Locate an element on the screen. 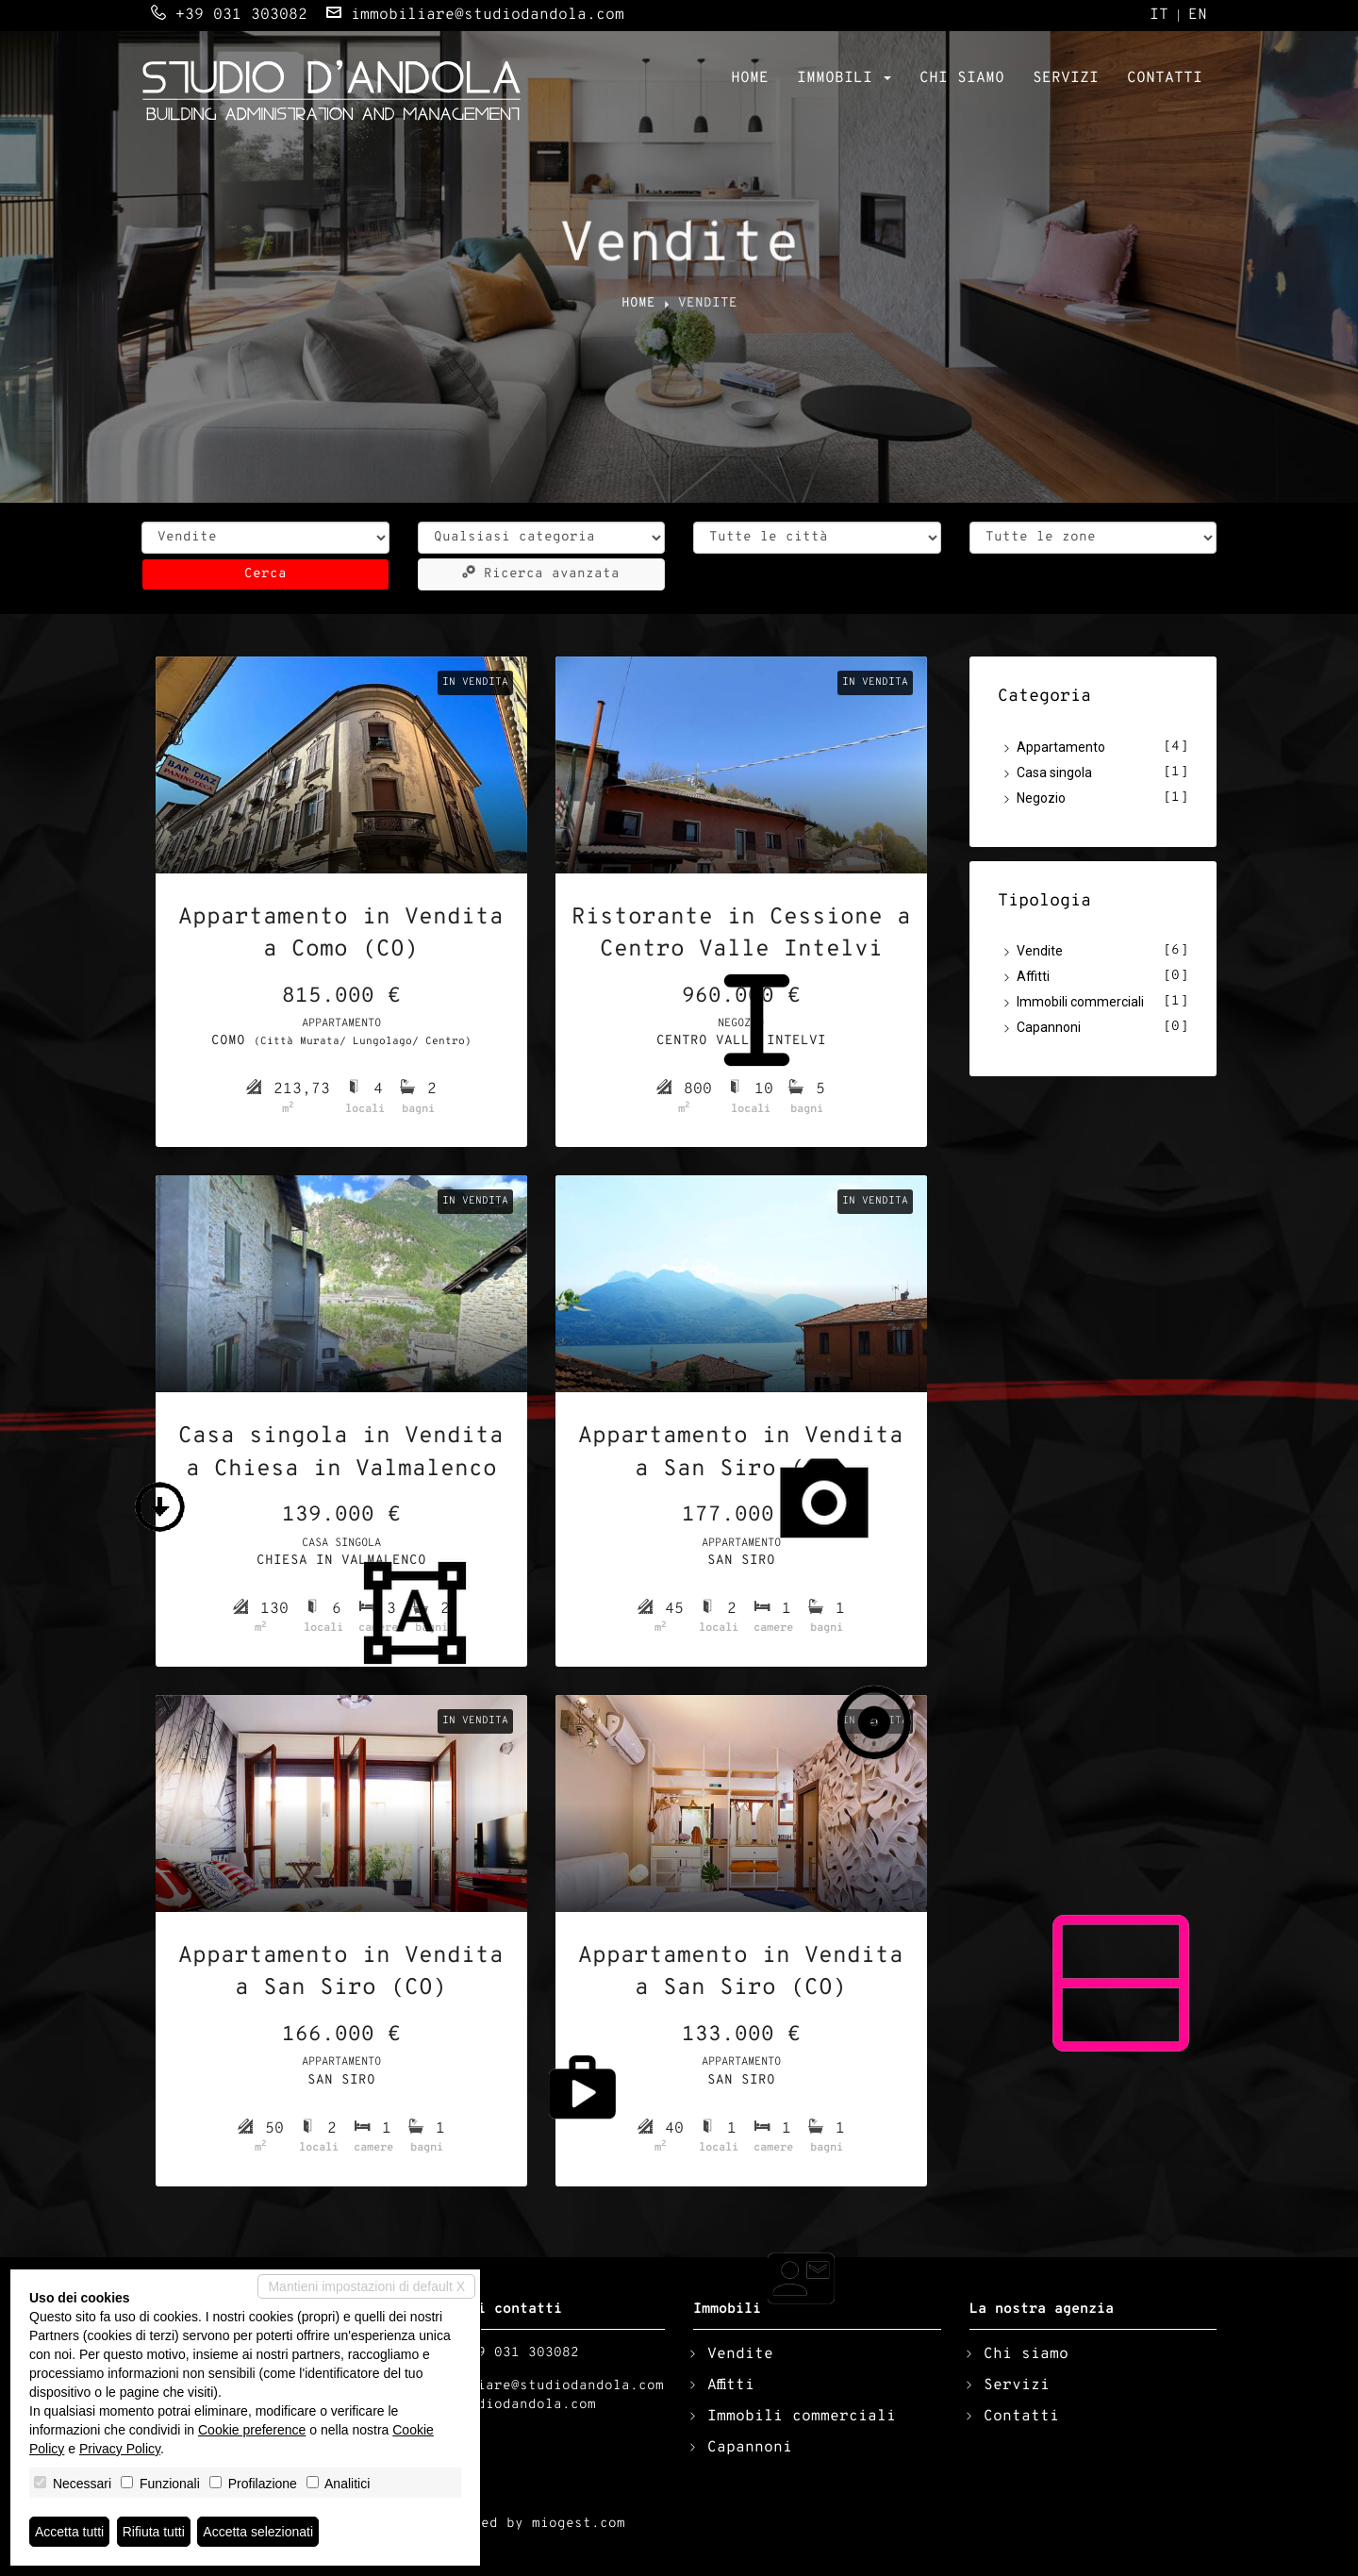  open the app store or marketplace is located at coordinates (582, 2088).